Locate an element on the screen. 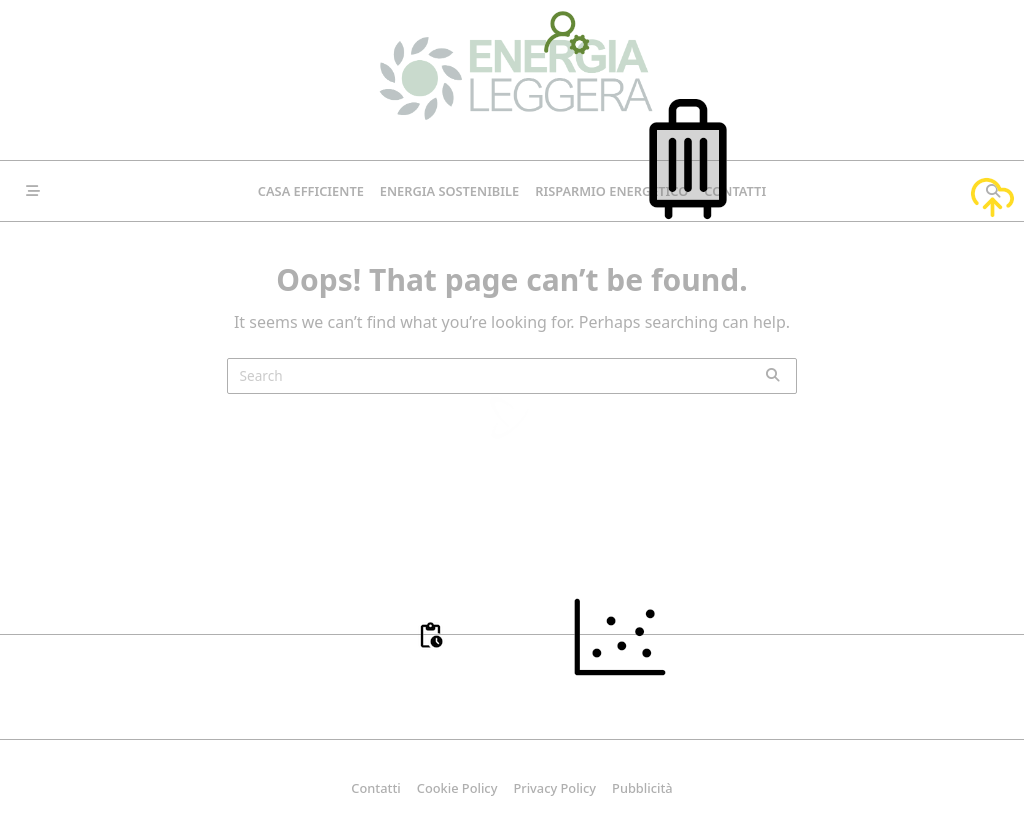  access travel or trip planning features is located at coordinates (688, 161).